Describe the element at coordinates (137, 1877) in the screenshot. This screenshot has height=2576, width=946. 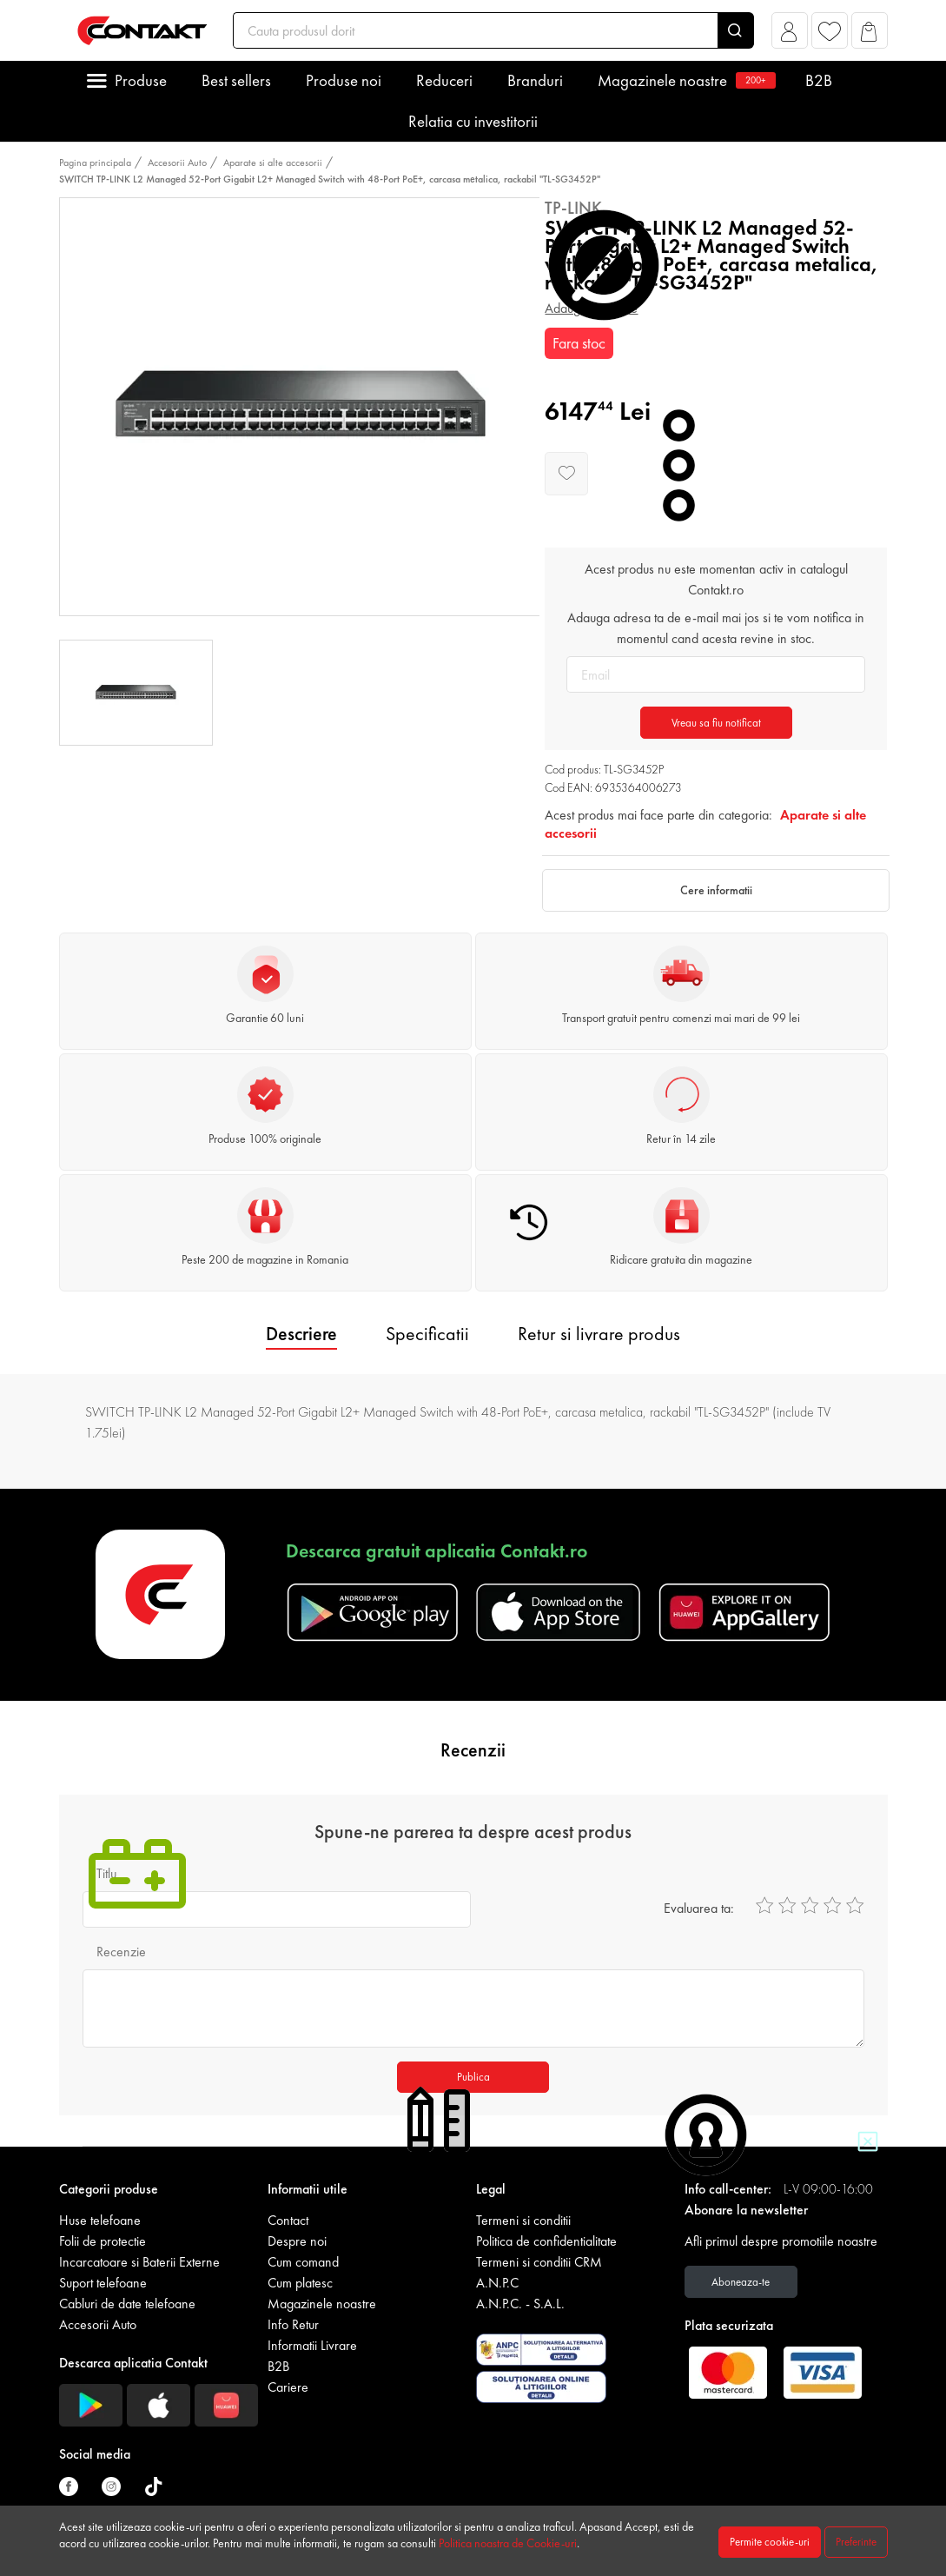
I see `check vehicle battery status` at that location.